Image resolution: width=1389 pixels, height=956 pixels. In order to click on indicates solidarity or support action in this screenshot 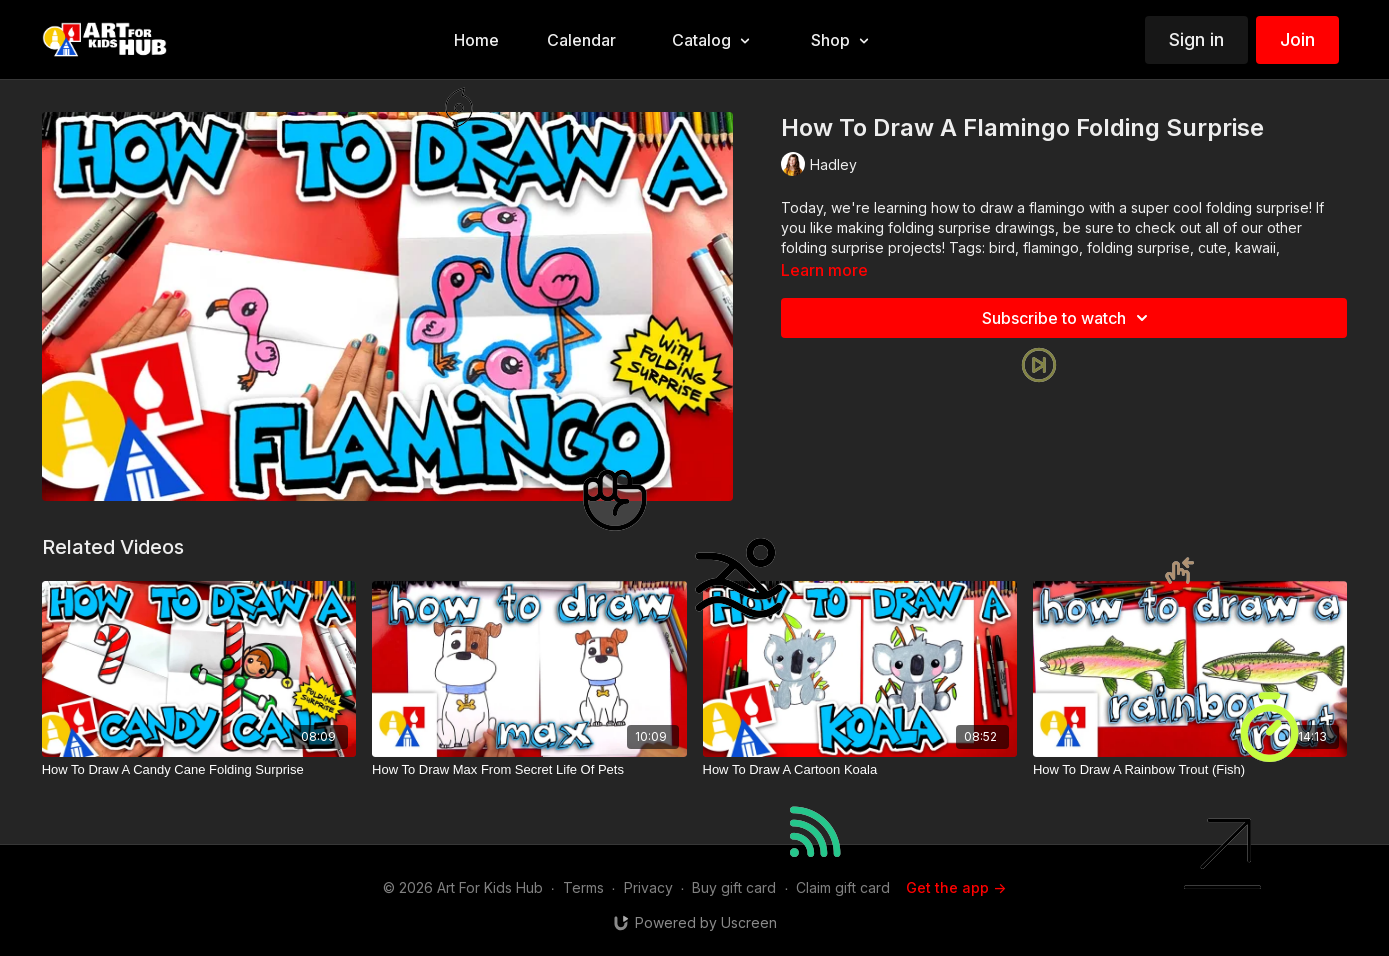, I will do `click(615, 499)`.